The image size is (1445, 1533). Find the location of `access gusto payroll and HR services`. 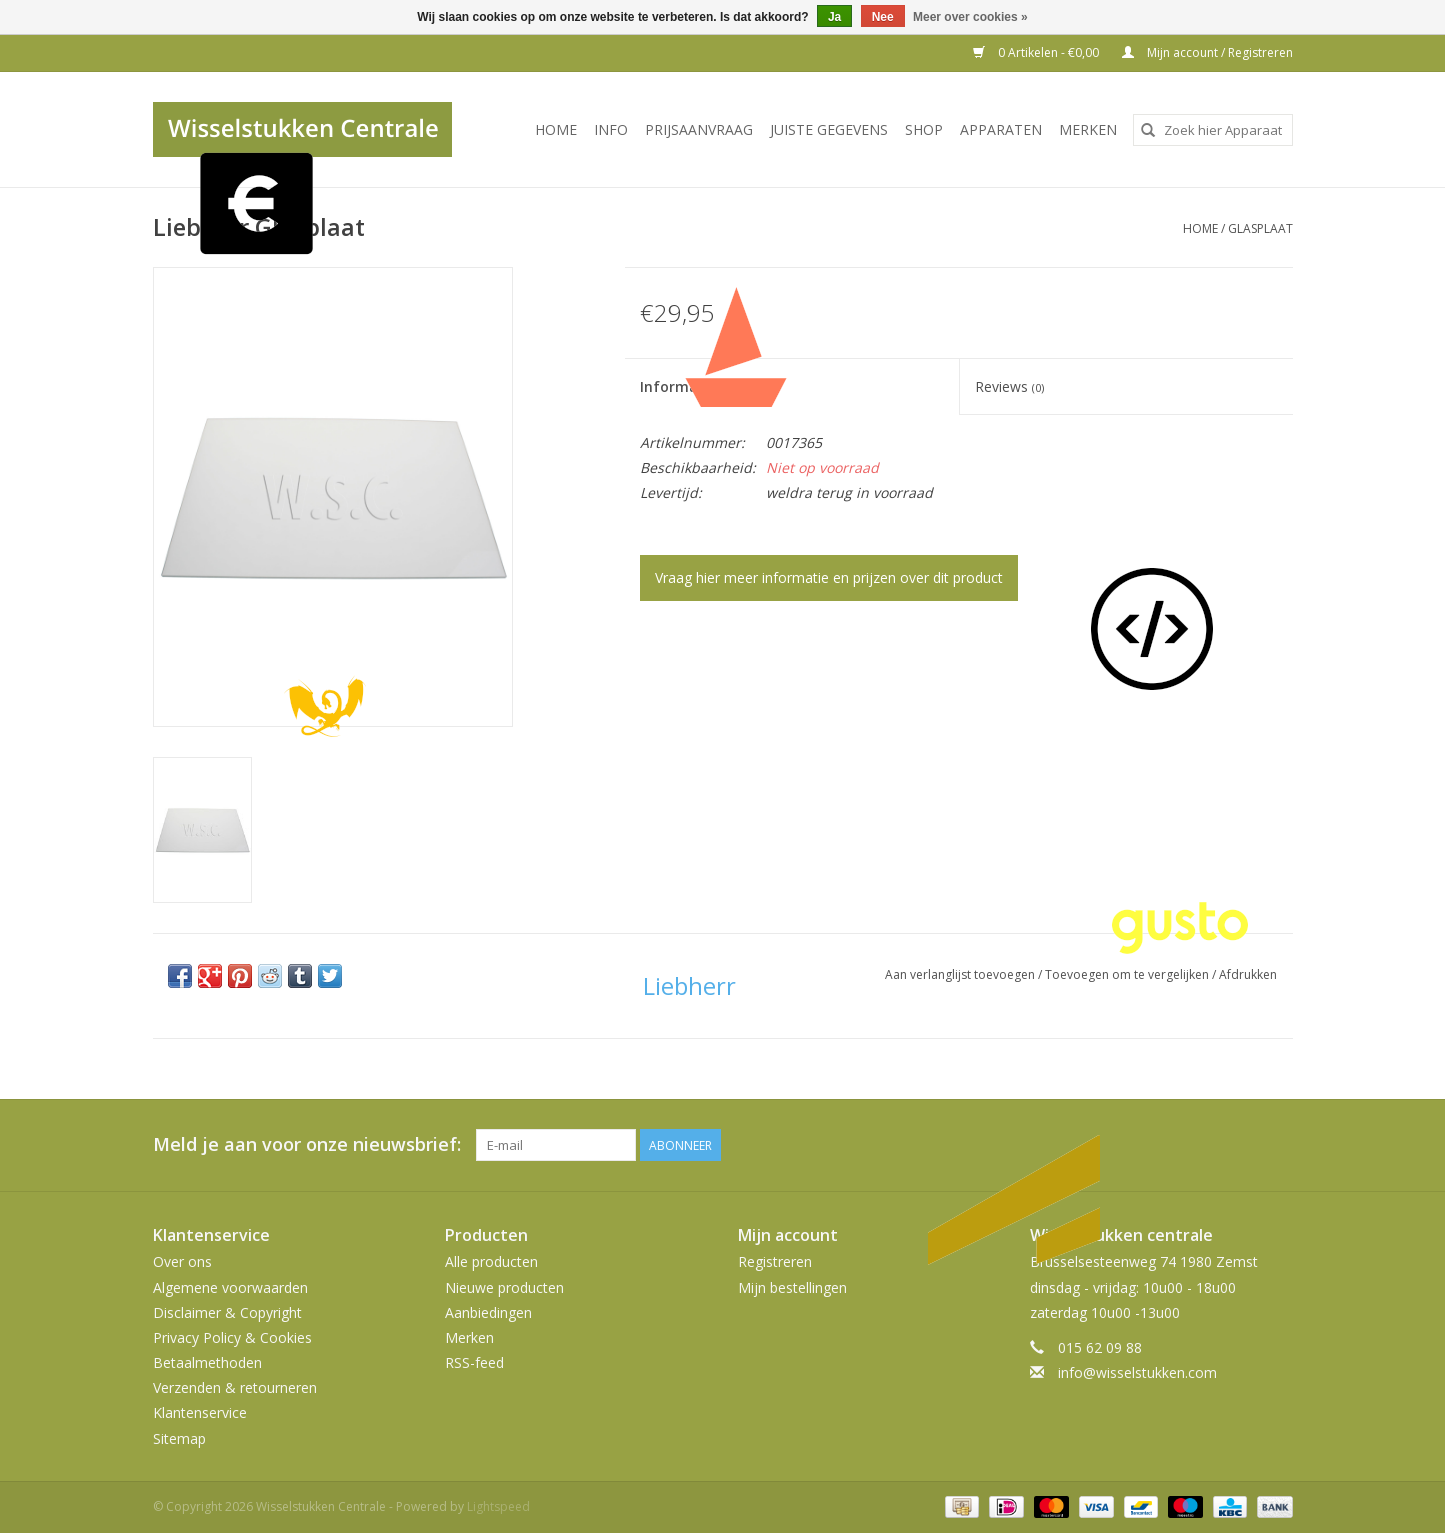

access gusto payroll and HR services is located at coordinates (1180, 928).